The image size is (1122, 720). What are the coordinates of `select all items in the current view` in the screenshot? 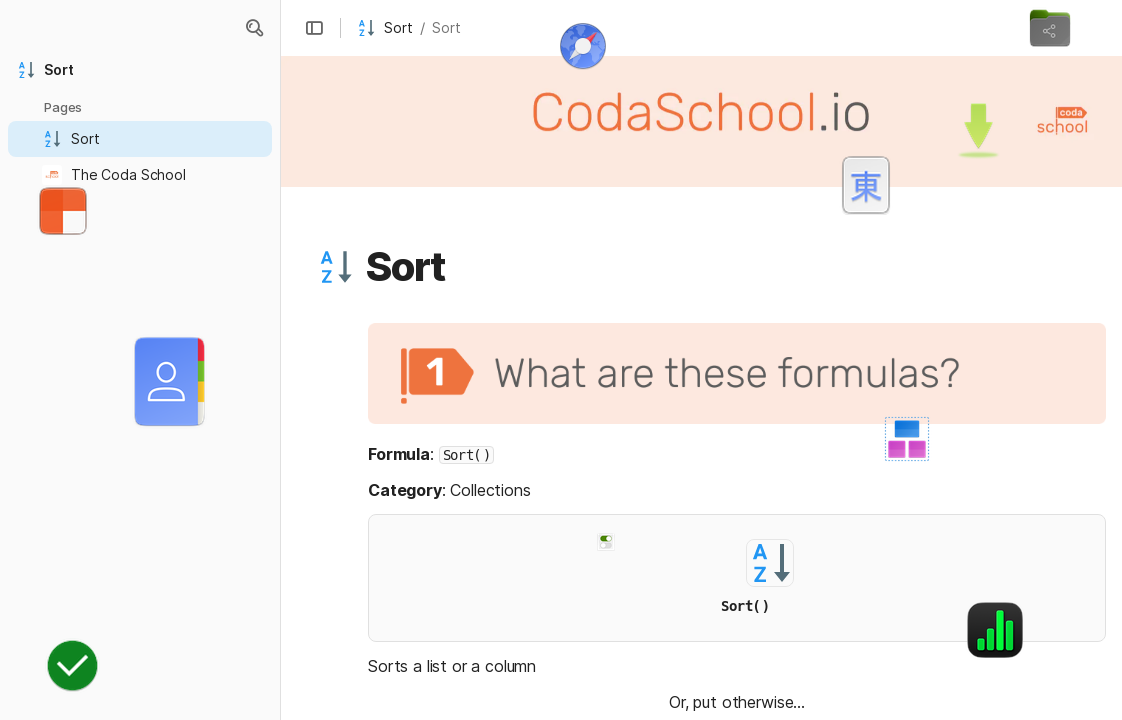 It's located at (907, 439).